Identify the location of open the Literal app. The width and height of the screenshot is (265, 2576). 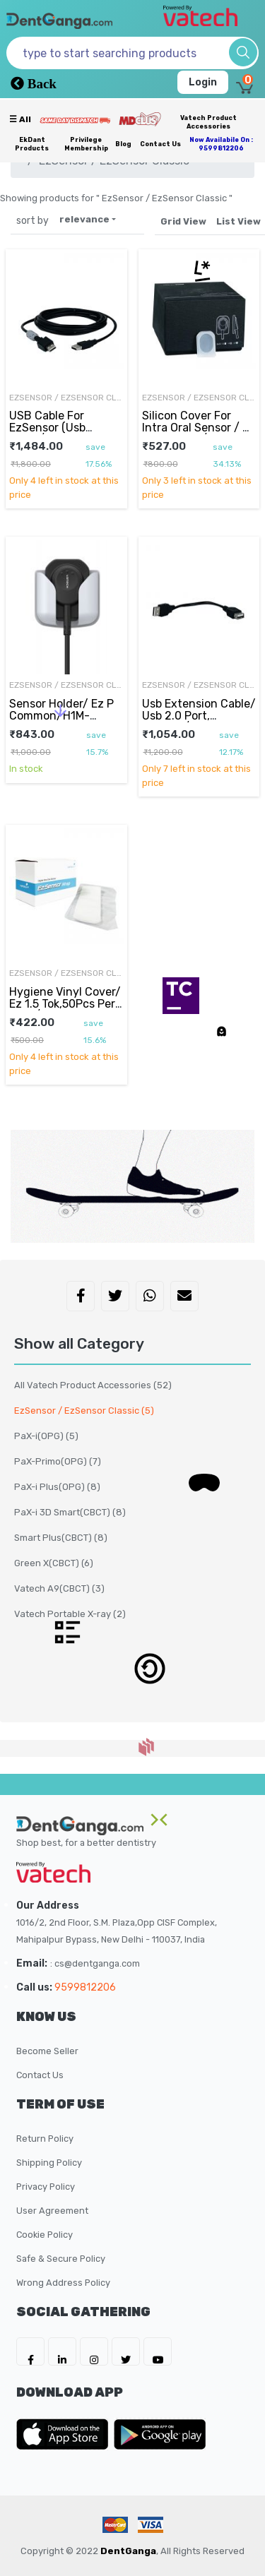
(202, 271).